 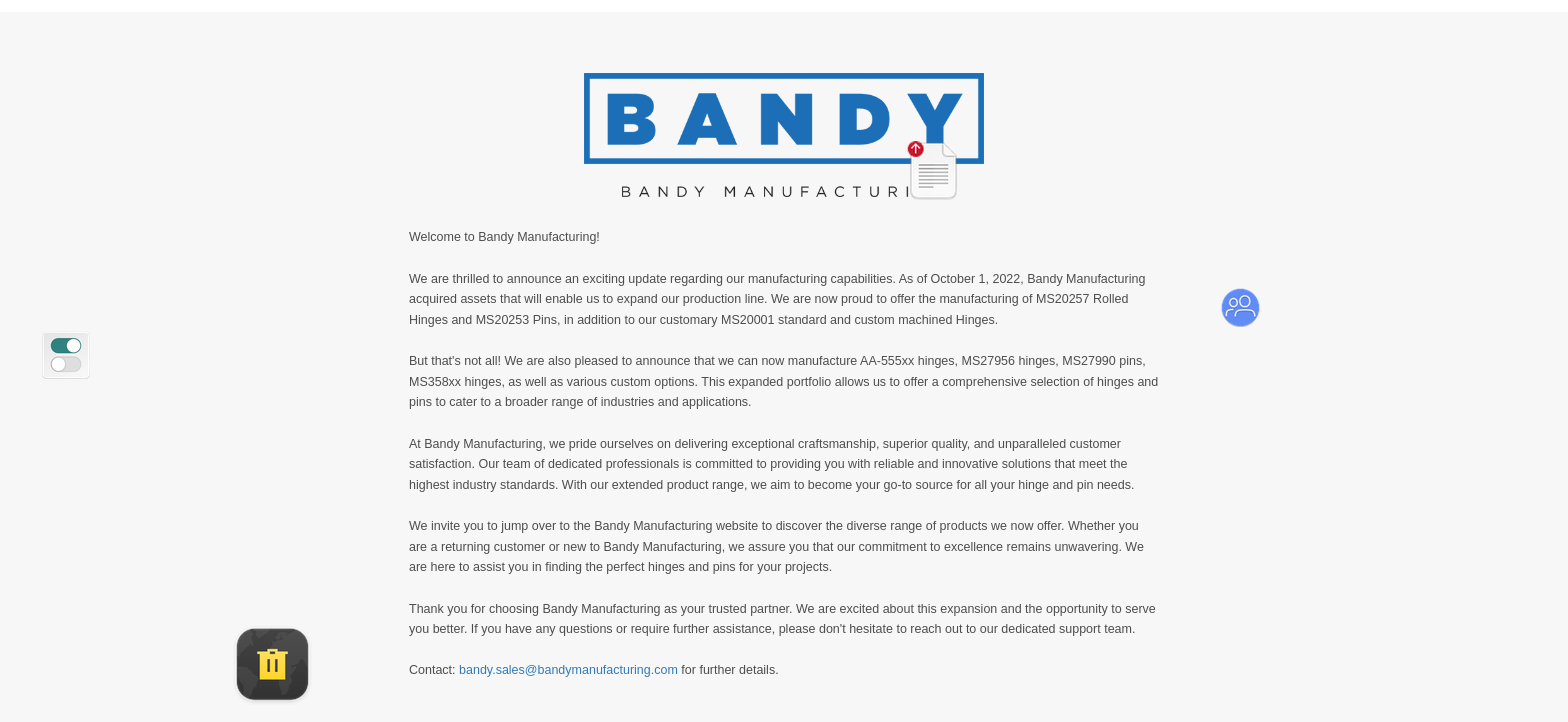 I want to click on send file via bluetooth, so click(x=933, y=170).